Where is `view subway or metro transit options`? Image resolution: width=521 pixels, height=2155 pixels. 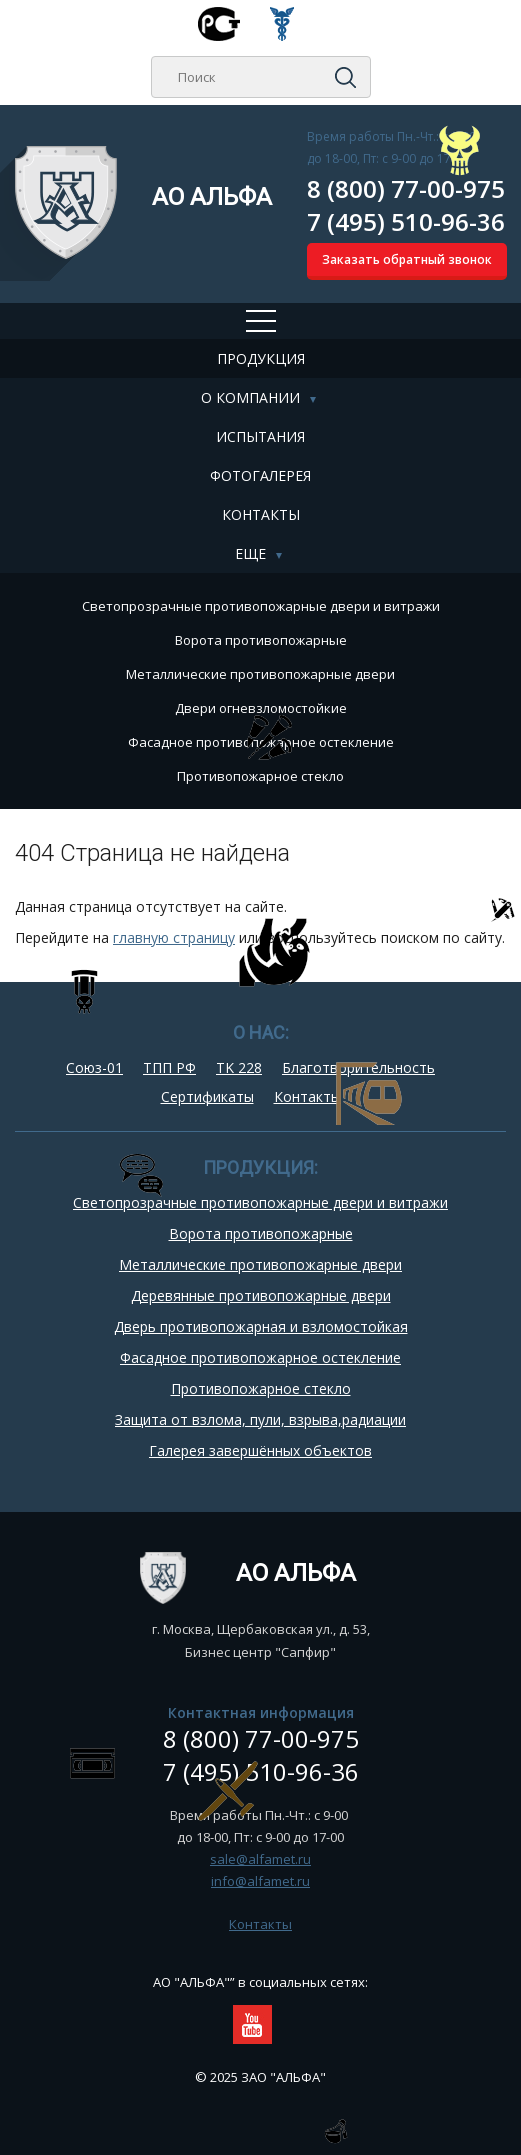
view subway or metro transit options is located at coordinates (368, 1093).